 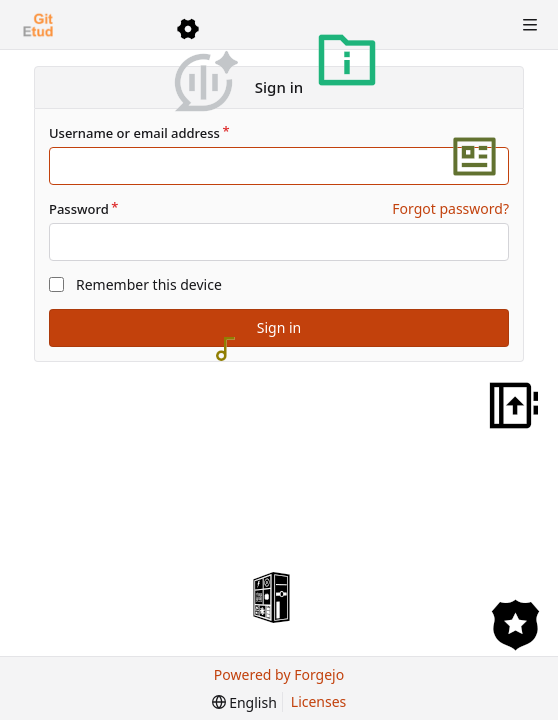 What do you see at coordinates (188, 29) in the screenshot?
I see `open settings menu` at bounding box center [188, 29].